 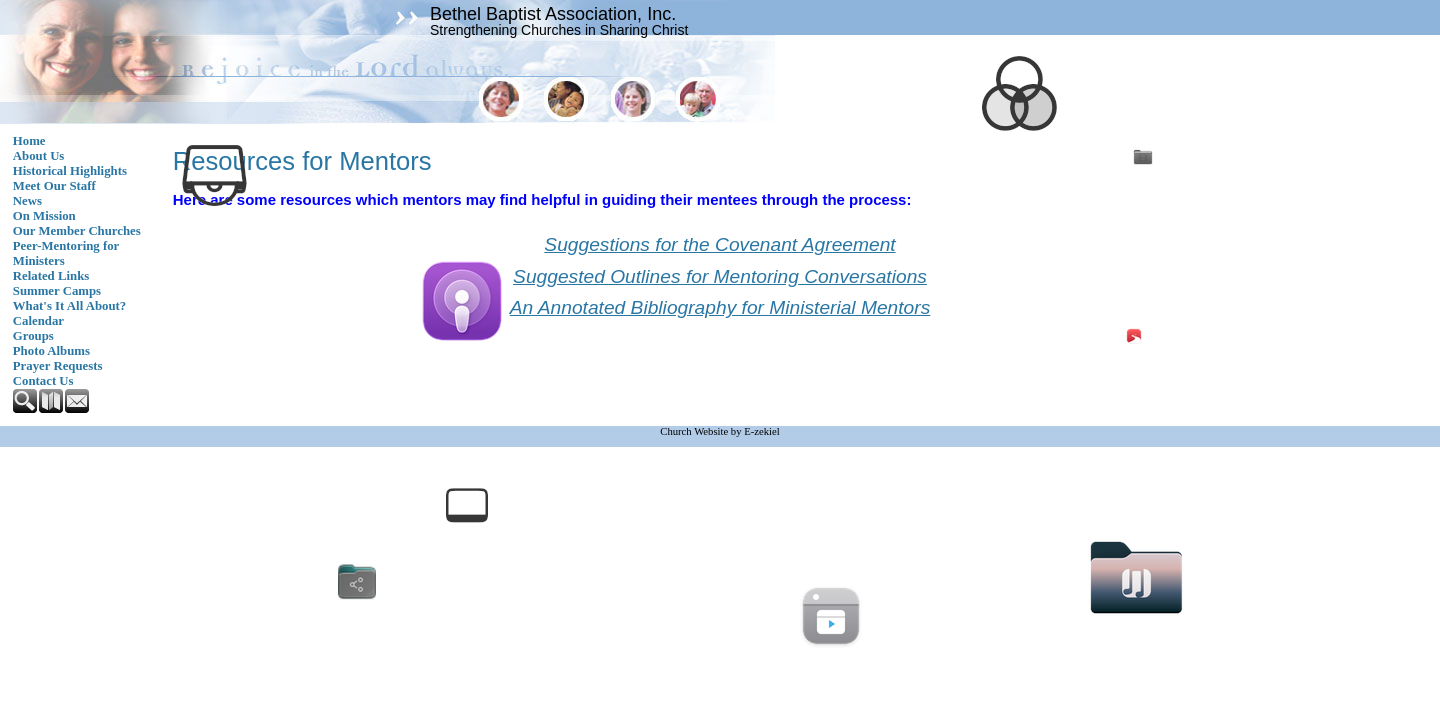 I want to click on access color and display preferences, so click(x=1019, y=93).